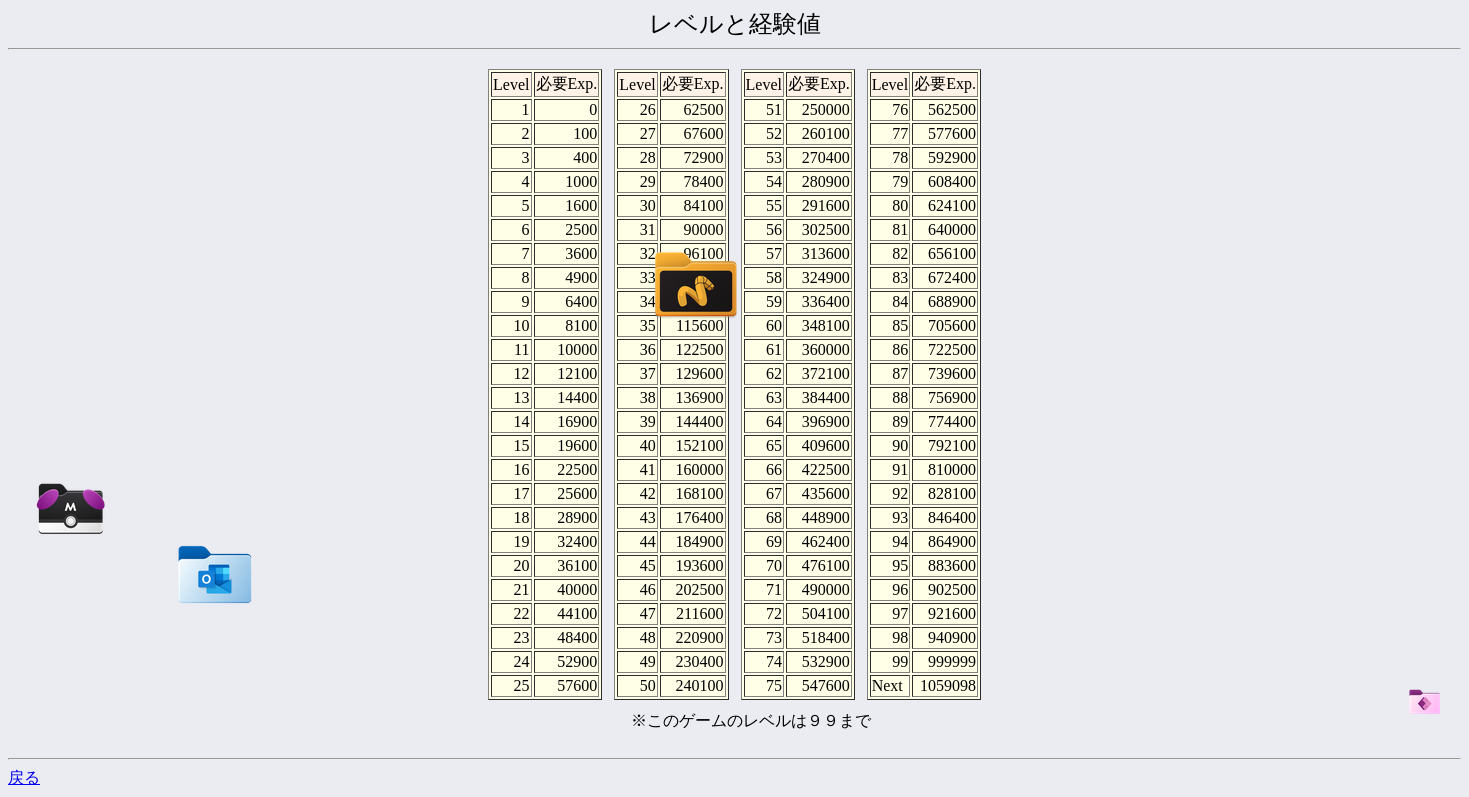  Describe the element at coordinates (214, 576) in the screenshot. I see `open folder containing microsoft outlook files` at that location.